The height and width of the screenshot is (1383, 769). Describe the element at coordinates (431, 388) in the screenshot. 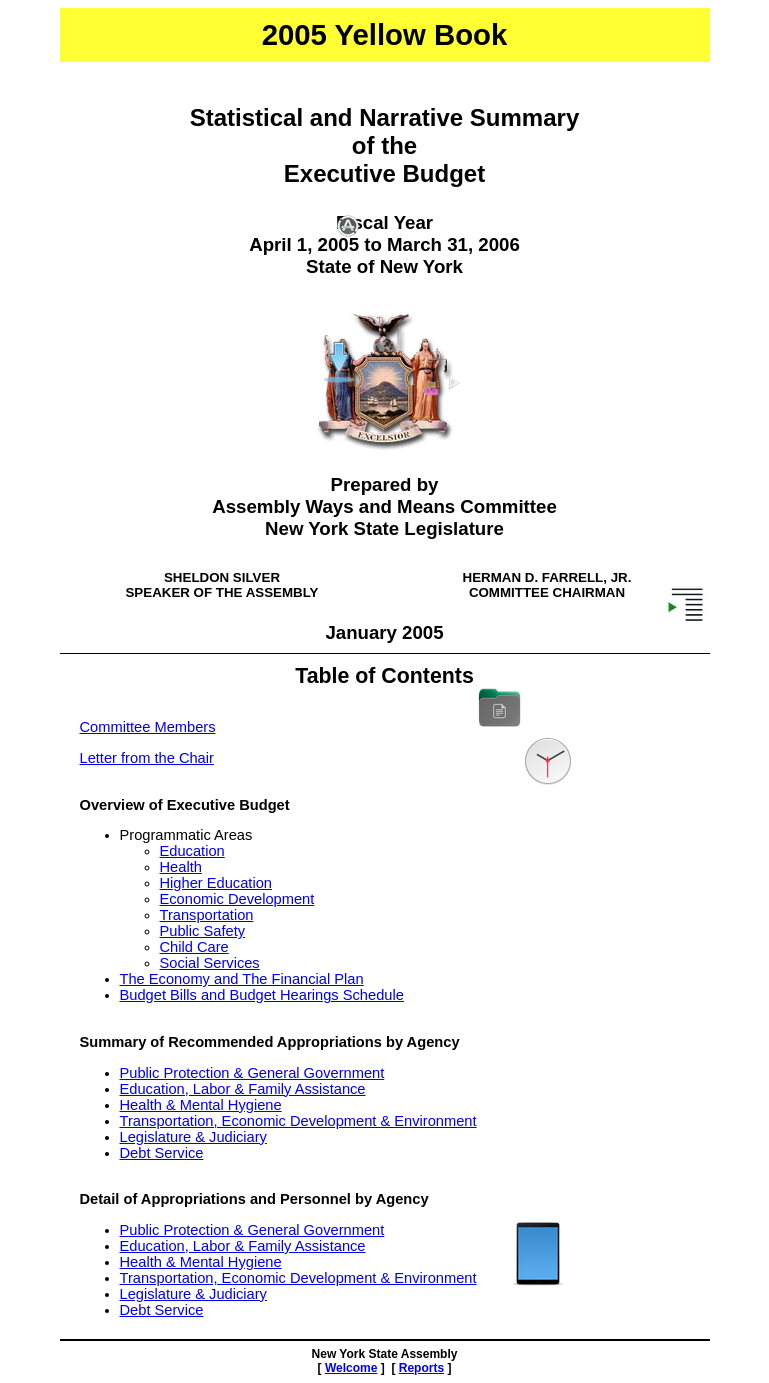

I see `select all items in the current view` at that location.